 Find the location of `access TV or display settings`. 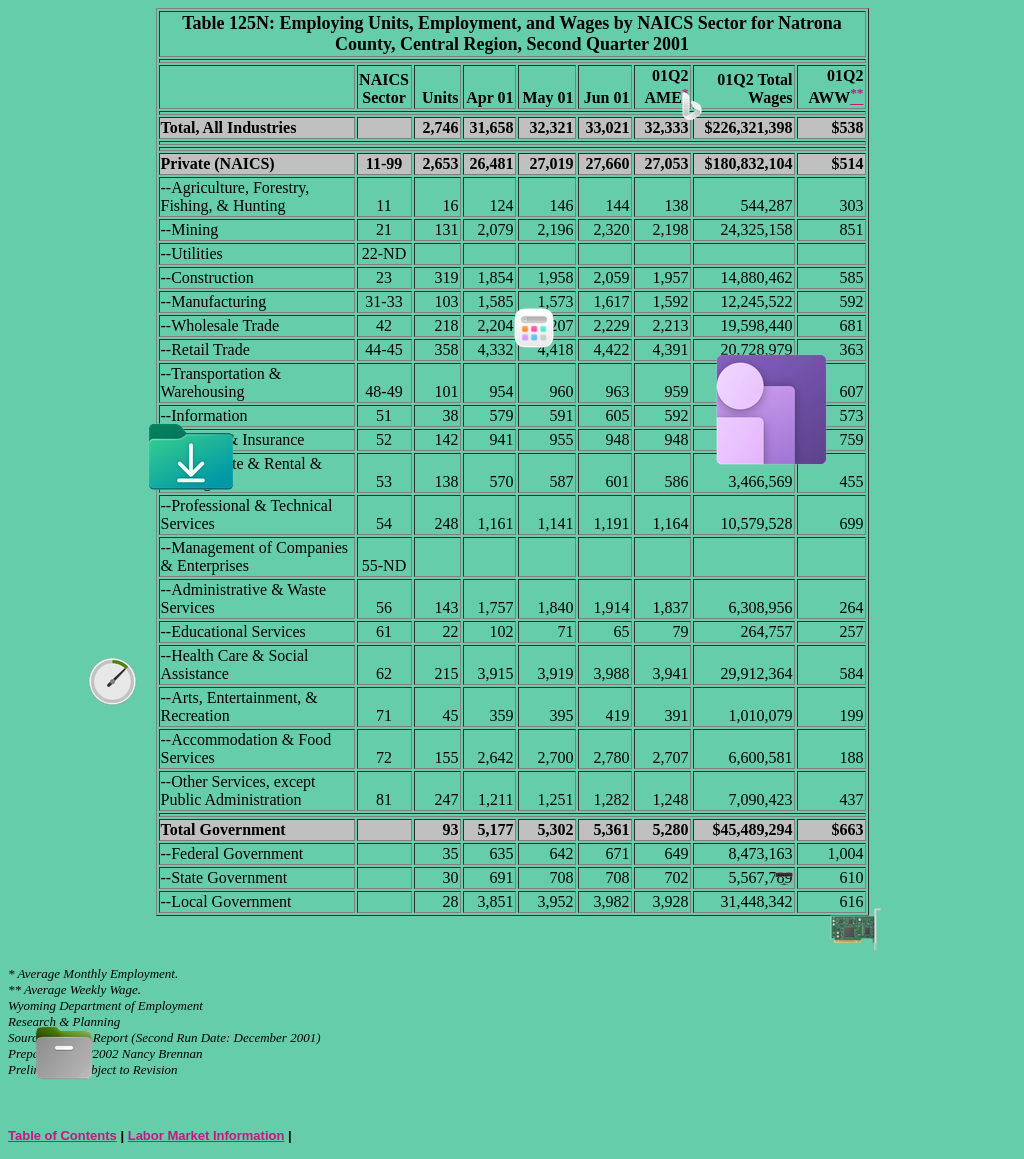

access TV or display settings is located at coordinates (784, 878).